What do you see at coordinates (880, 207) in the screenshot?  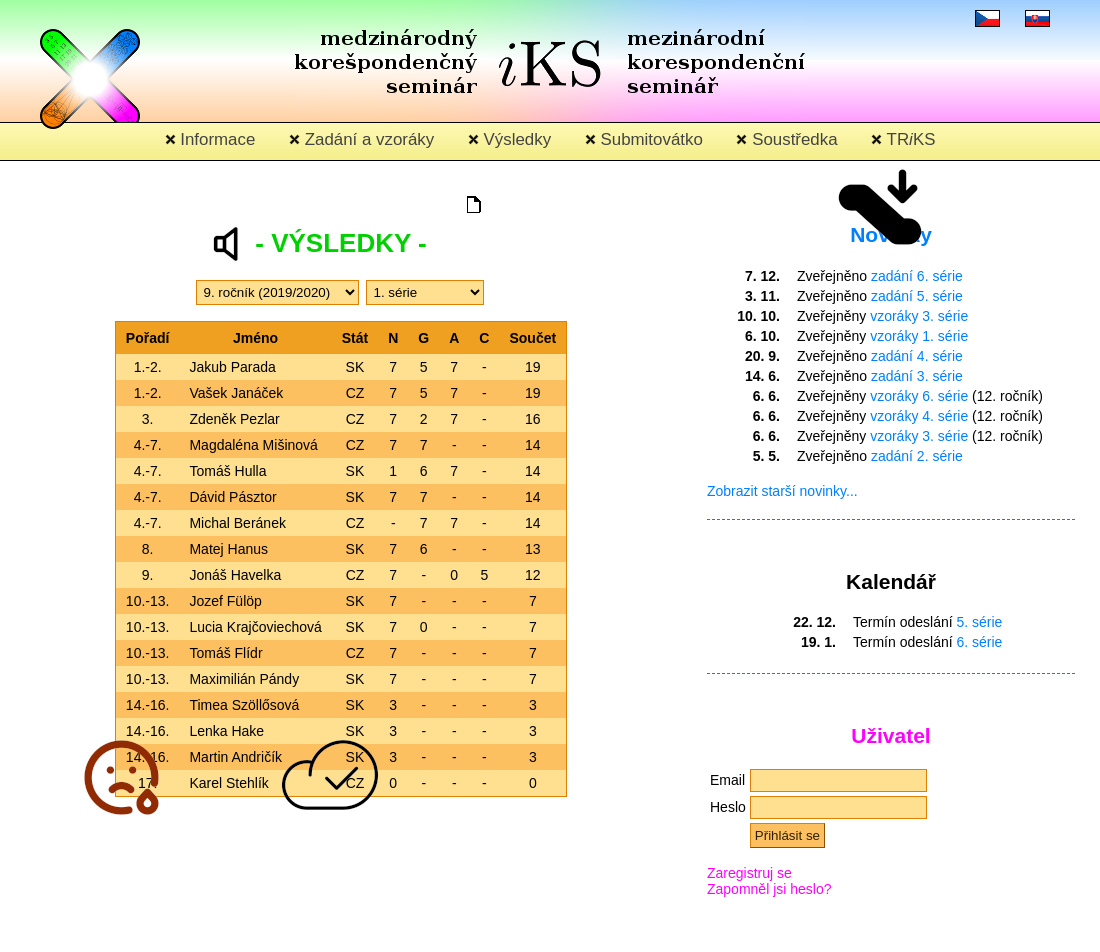 I see `indicates escalator going down` at bounding box center [880, 207].